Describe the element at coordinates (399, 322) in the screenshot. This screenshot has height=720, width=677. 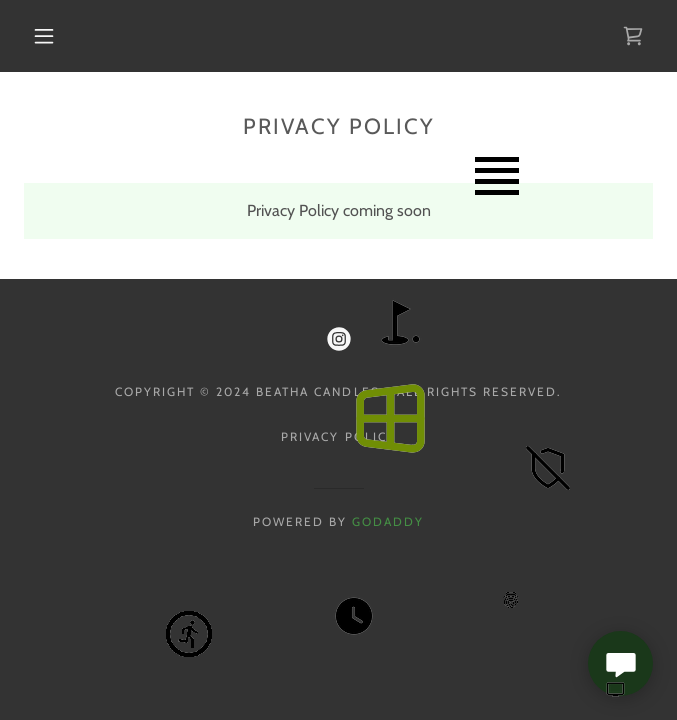
I see `view nearby golf courses` at that location.